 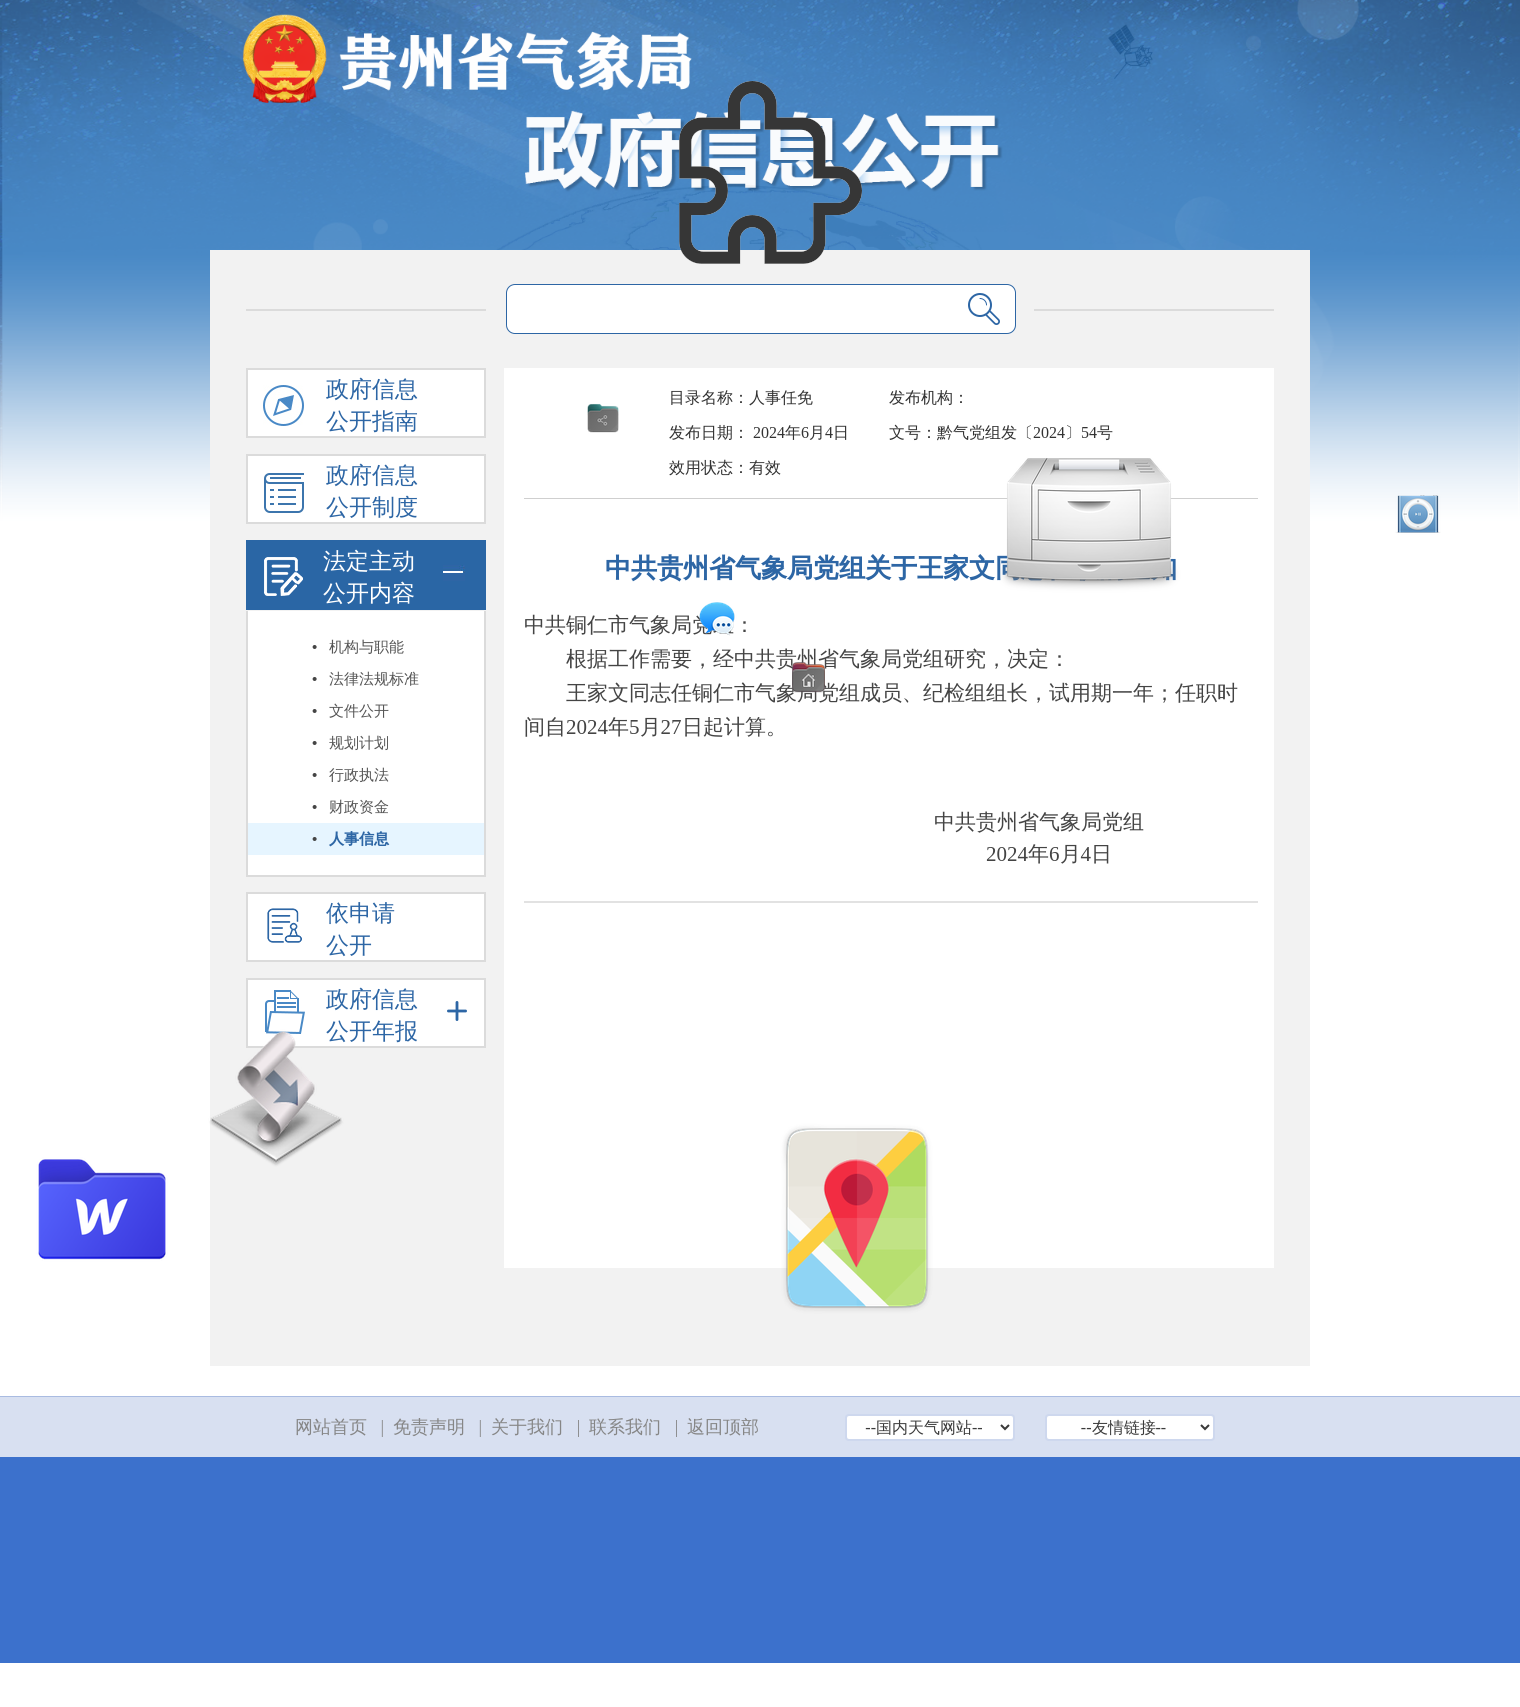 What do you see at coordinates (808, 676) in the screenshot?
I see `access your home folder` at bounding box center [808, 676].